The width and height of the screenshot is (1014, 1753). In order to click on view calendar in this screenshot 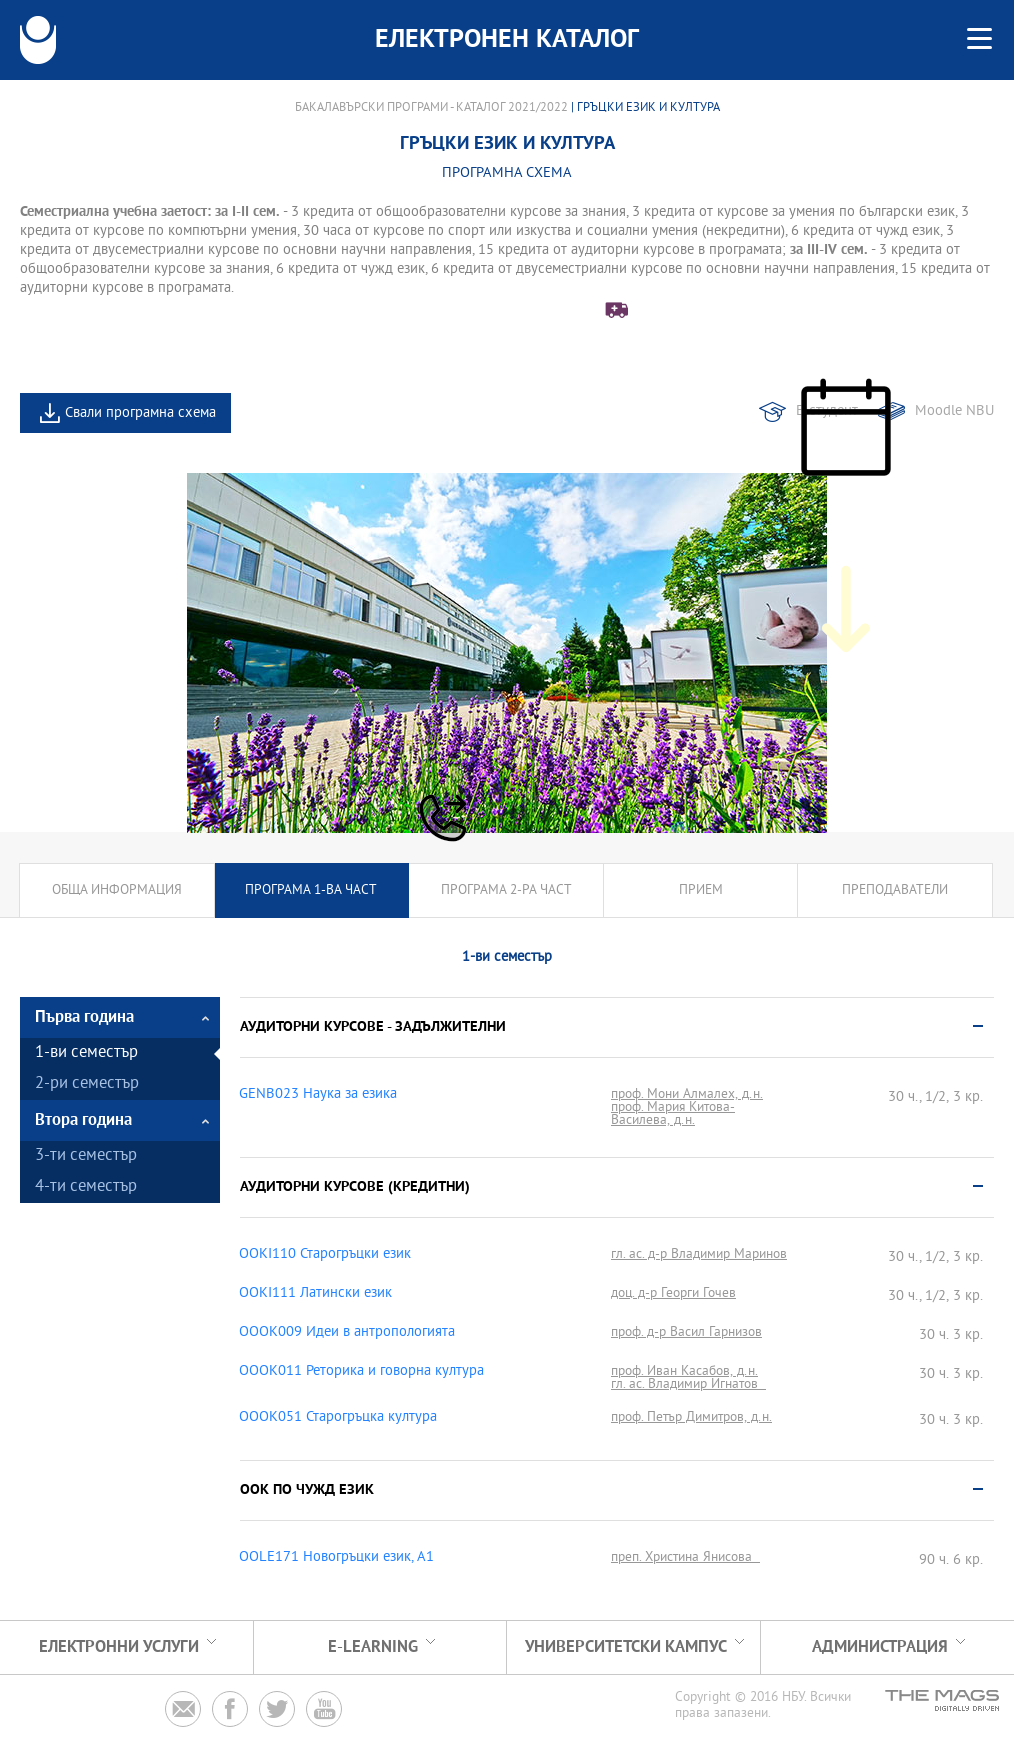, I will do `click(846, 431)`.